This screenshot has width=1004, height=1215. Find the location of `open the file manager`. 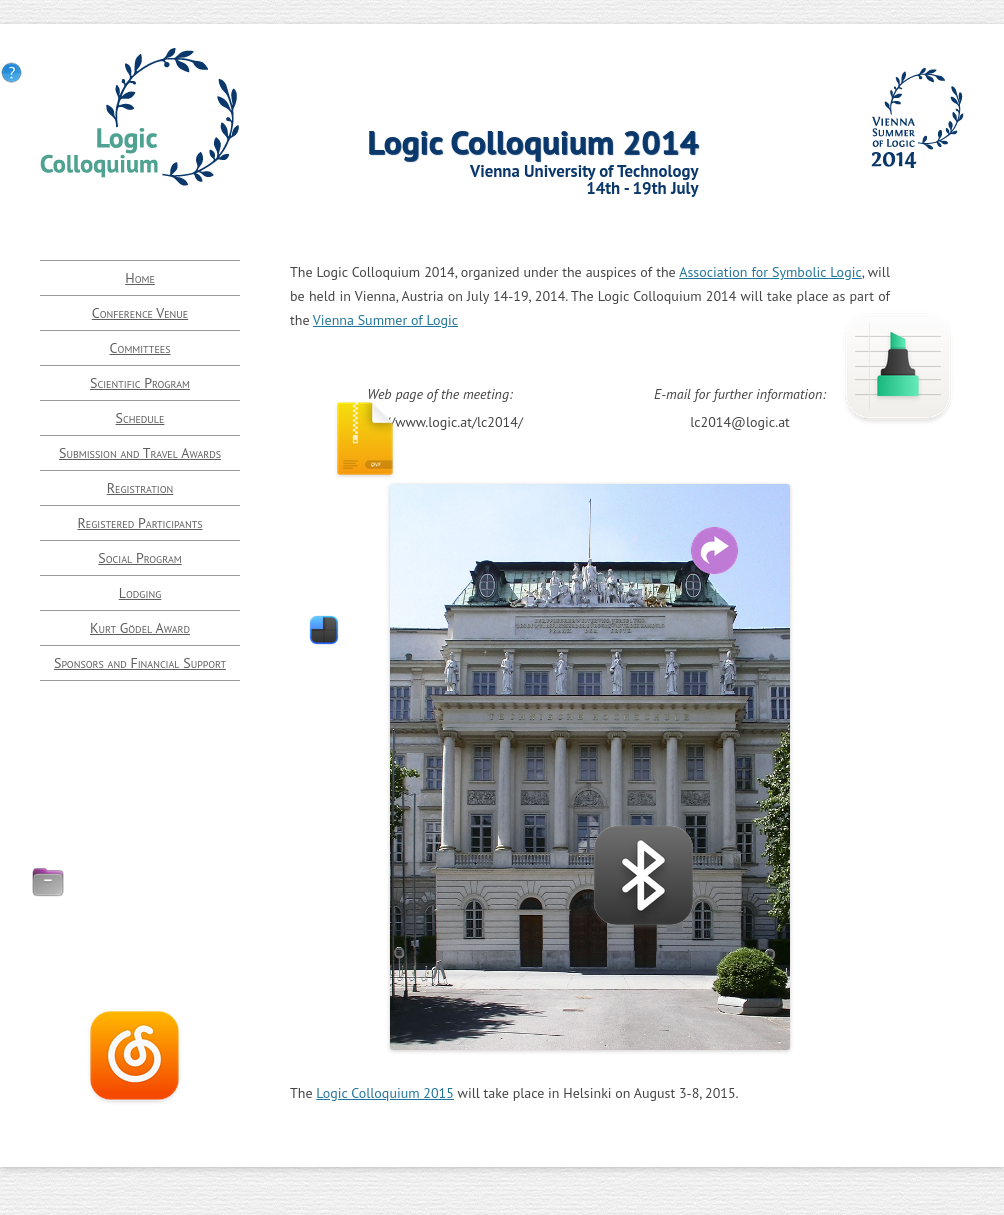

open the file manager is located at coordinates (48, 882).